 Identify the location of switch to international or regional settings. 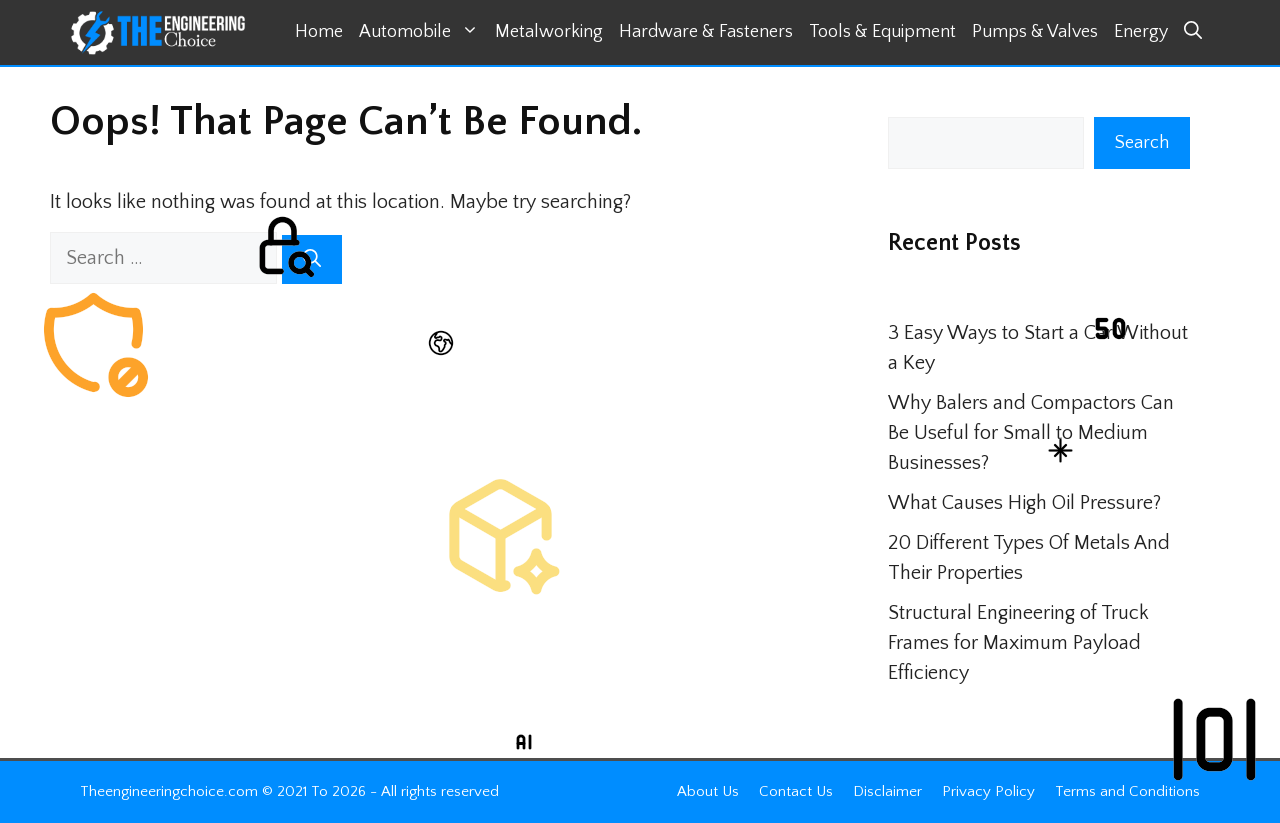
(441, 343).